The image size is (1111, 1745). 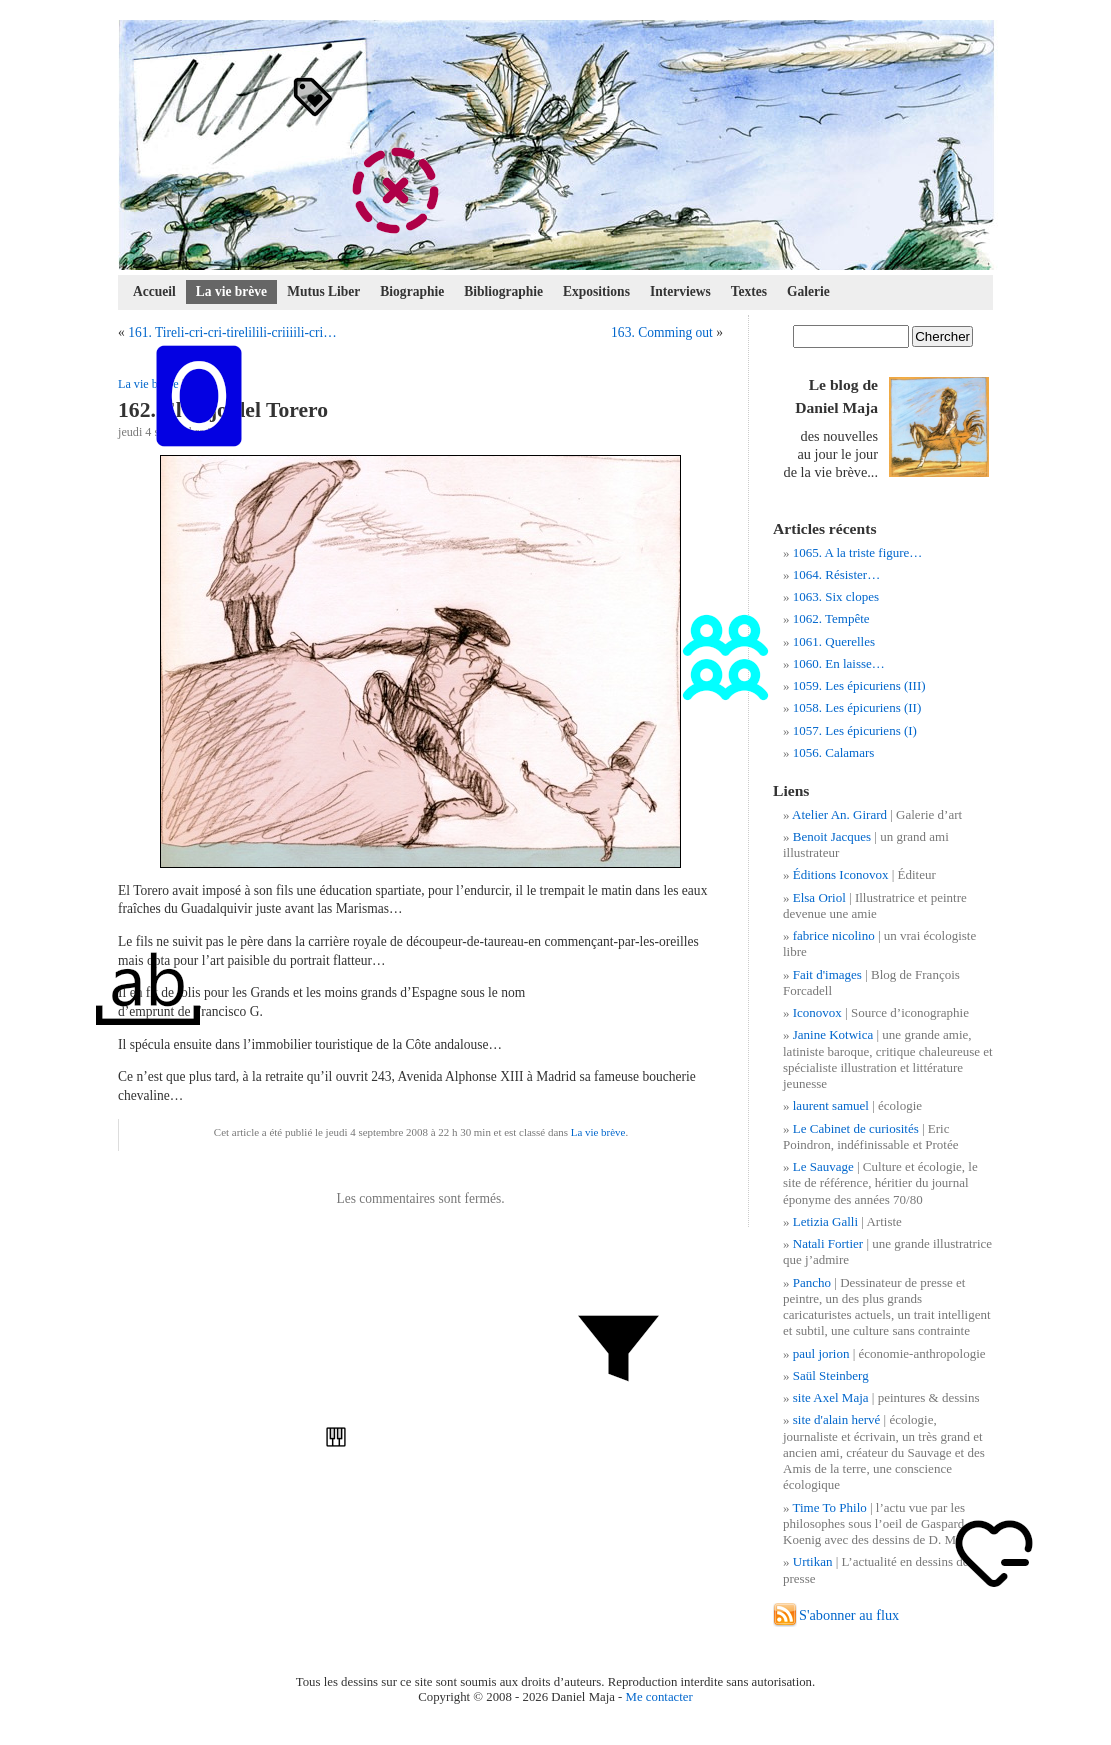 What do you see at coordinates (725, 657) in the screenshot?
I see `view all team members` at bounding box center [725, 657].